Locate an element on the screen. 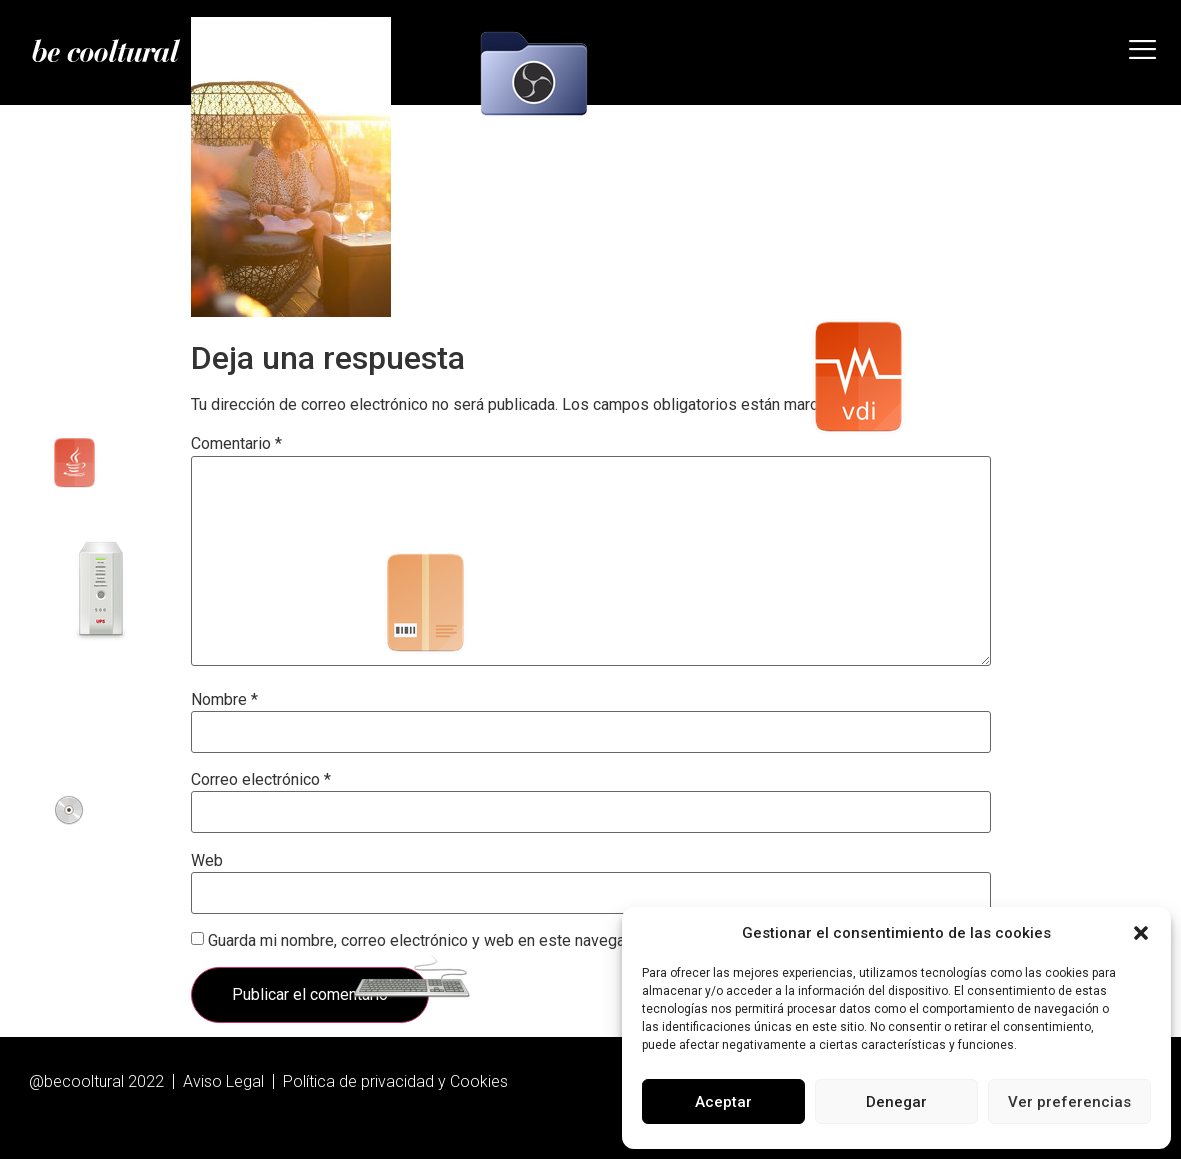 The image size is (1181, 1159). indicates a DVD+R disc drive or media is located at coordinates (69, 810).